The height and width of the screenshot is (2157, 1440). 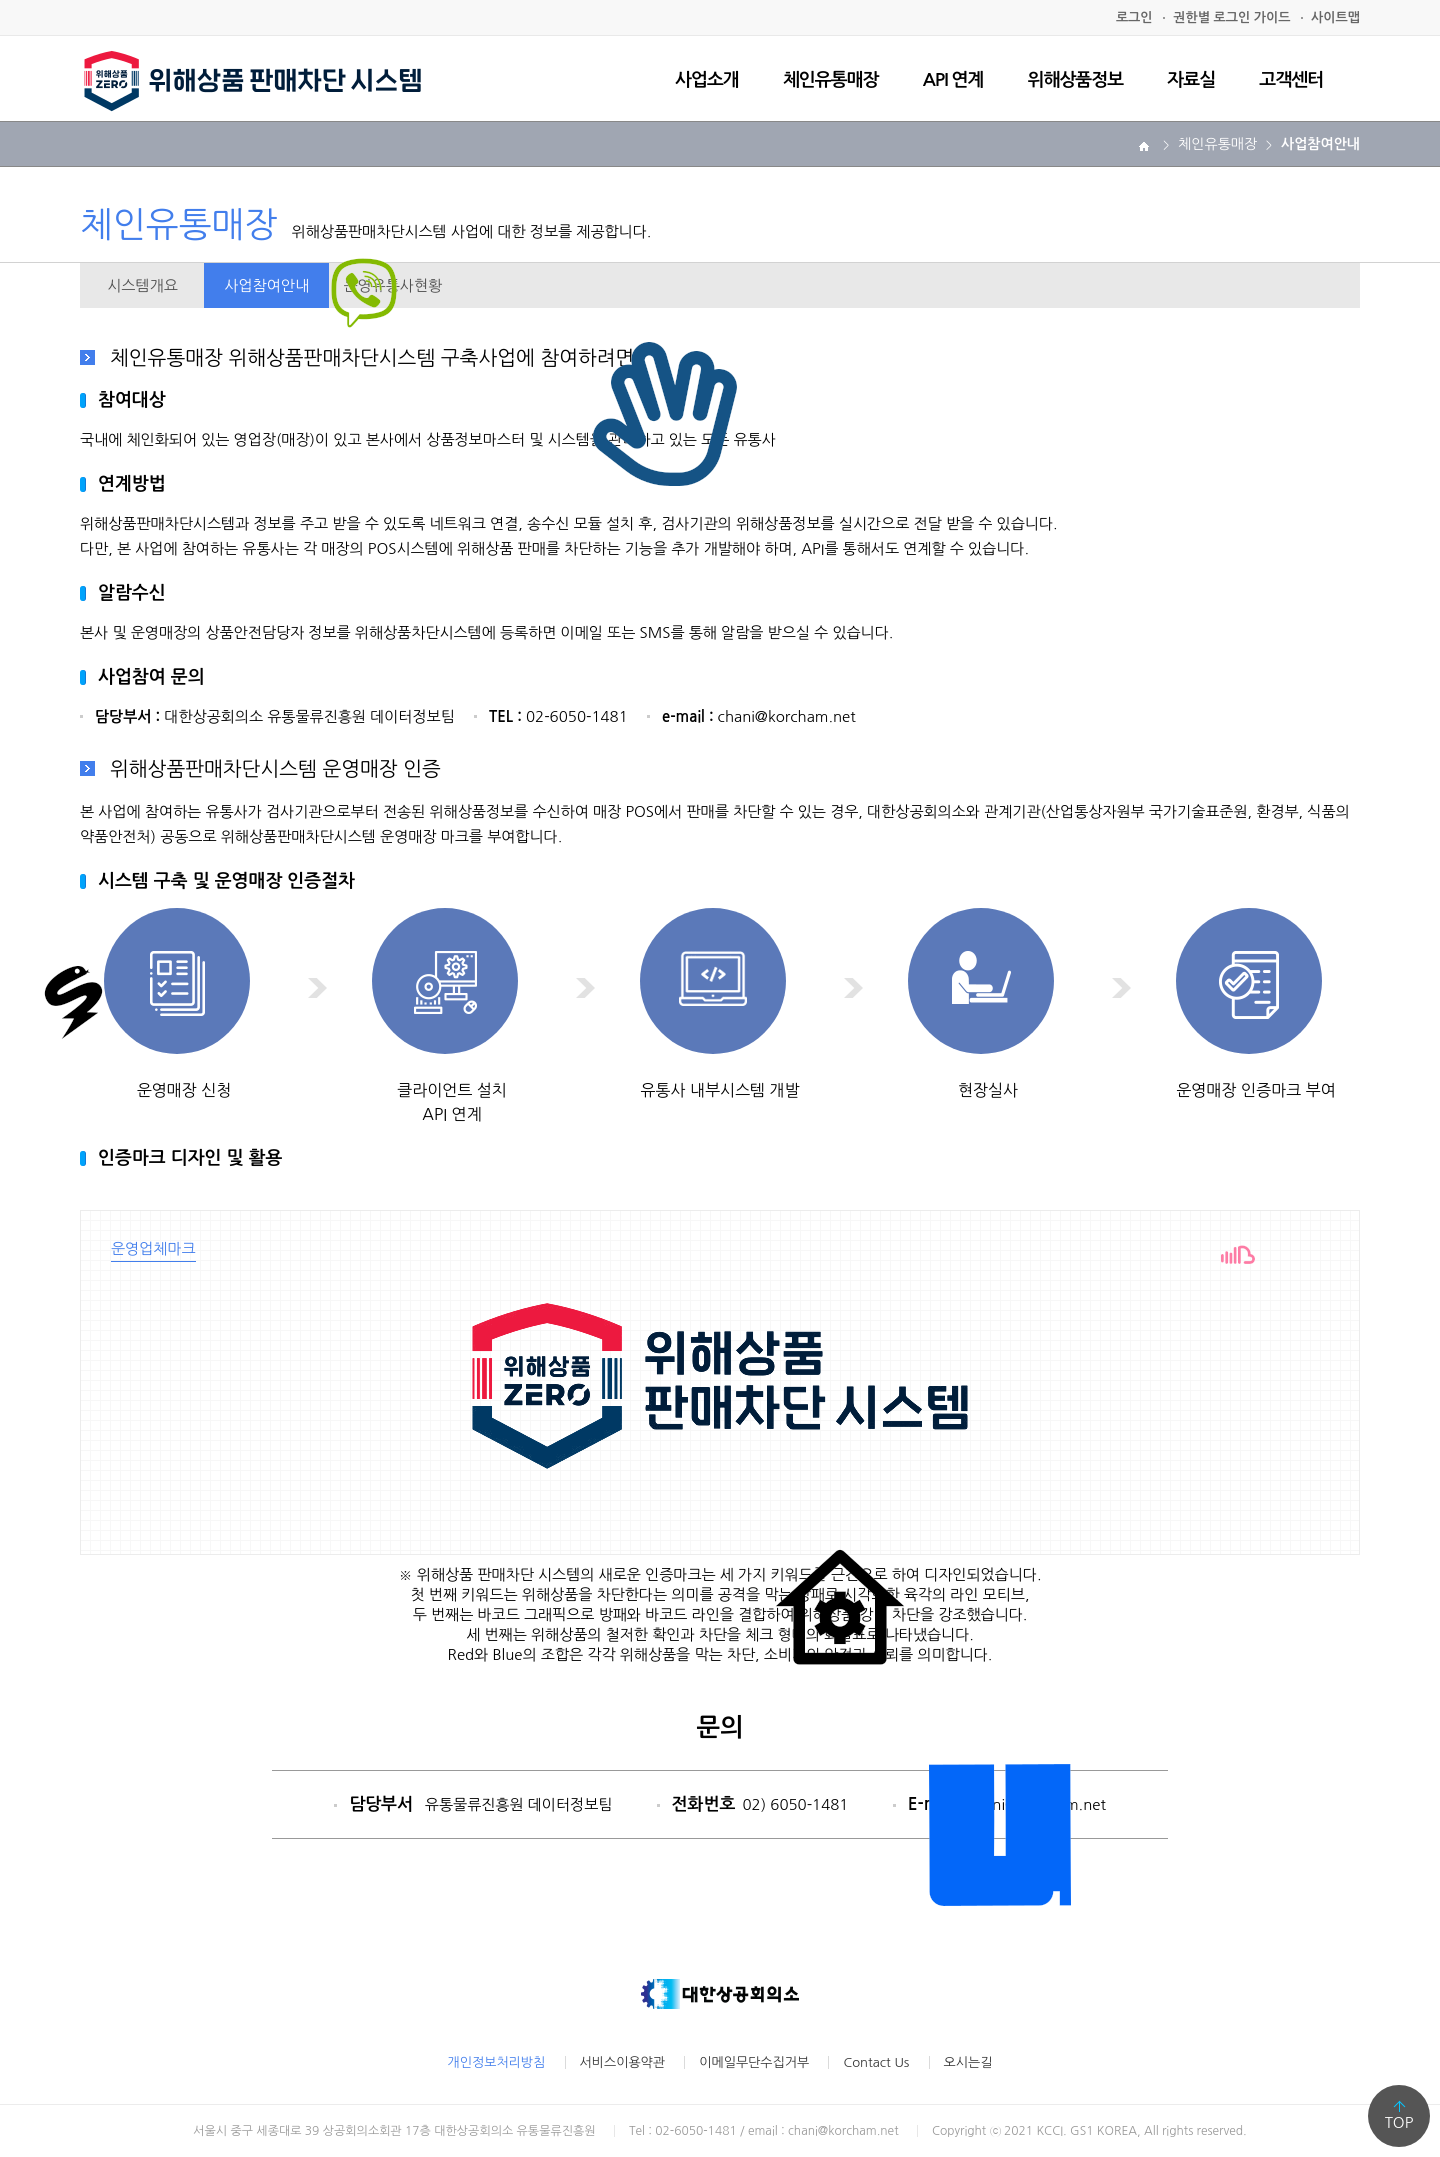 What do you see at coordinates (364, 293) in the screenshot?
I see `open Viber messaging app` at bounding box center [364, 293].